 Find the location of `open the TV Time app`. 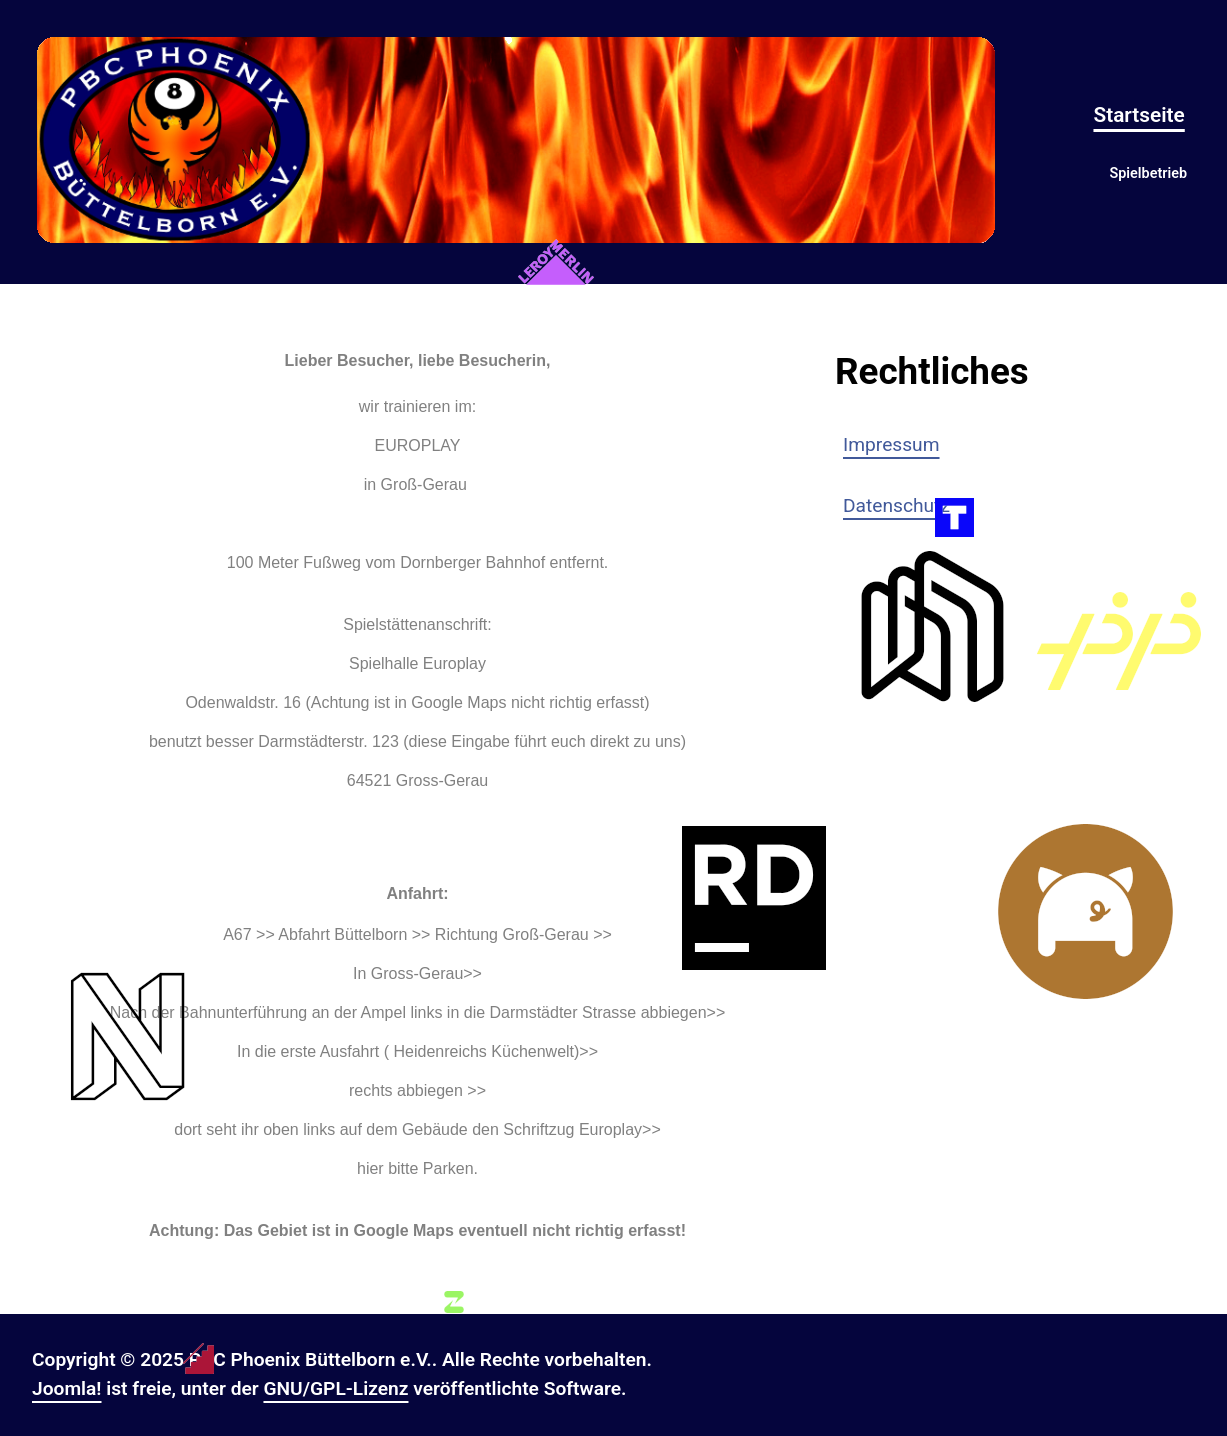

open the TV Time app is located at coordinates (954, 517).